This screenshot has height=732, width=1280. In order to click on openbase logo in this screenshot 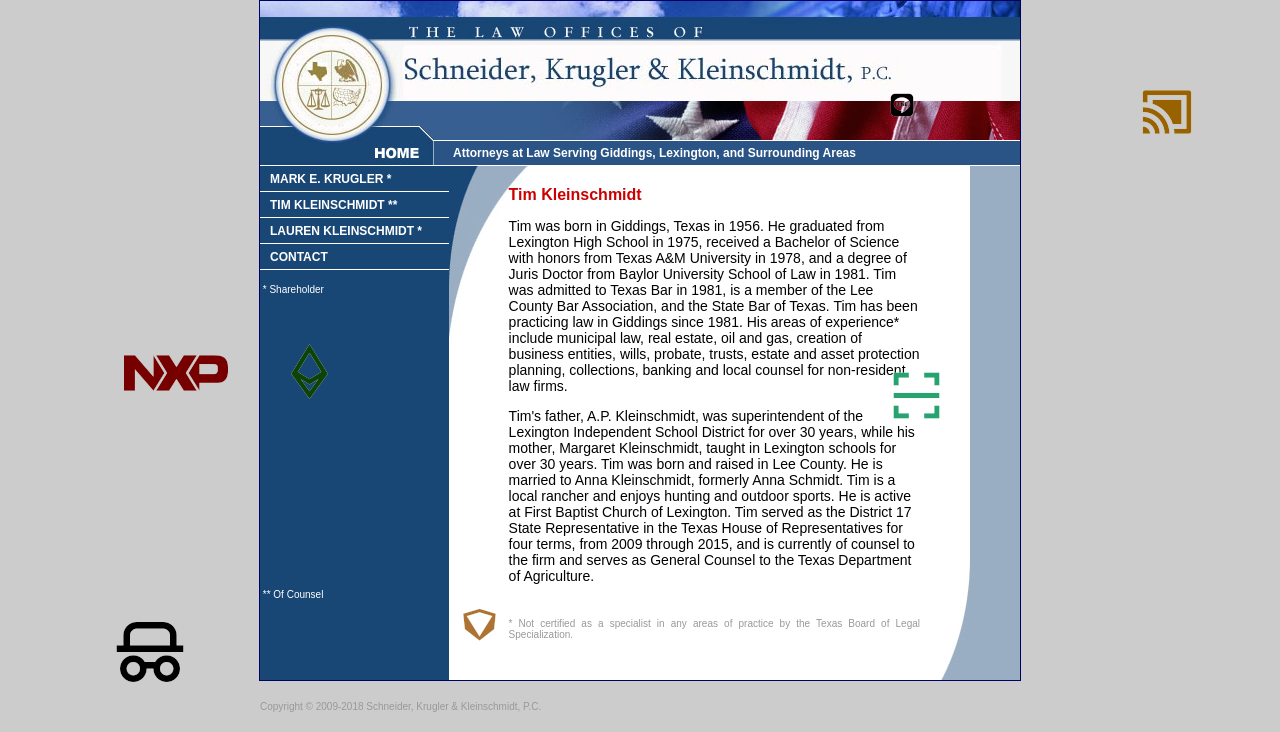, I will do `click(479, 623)`.